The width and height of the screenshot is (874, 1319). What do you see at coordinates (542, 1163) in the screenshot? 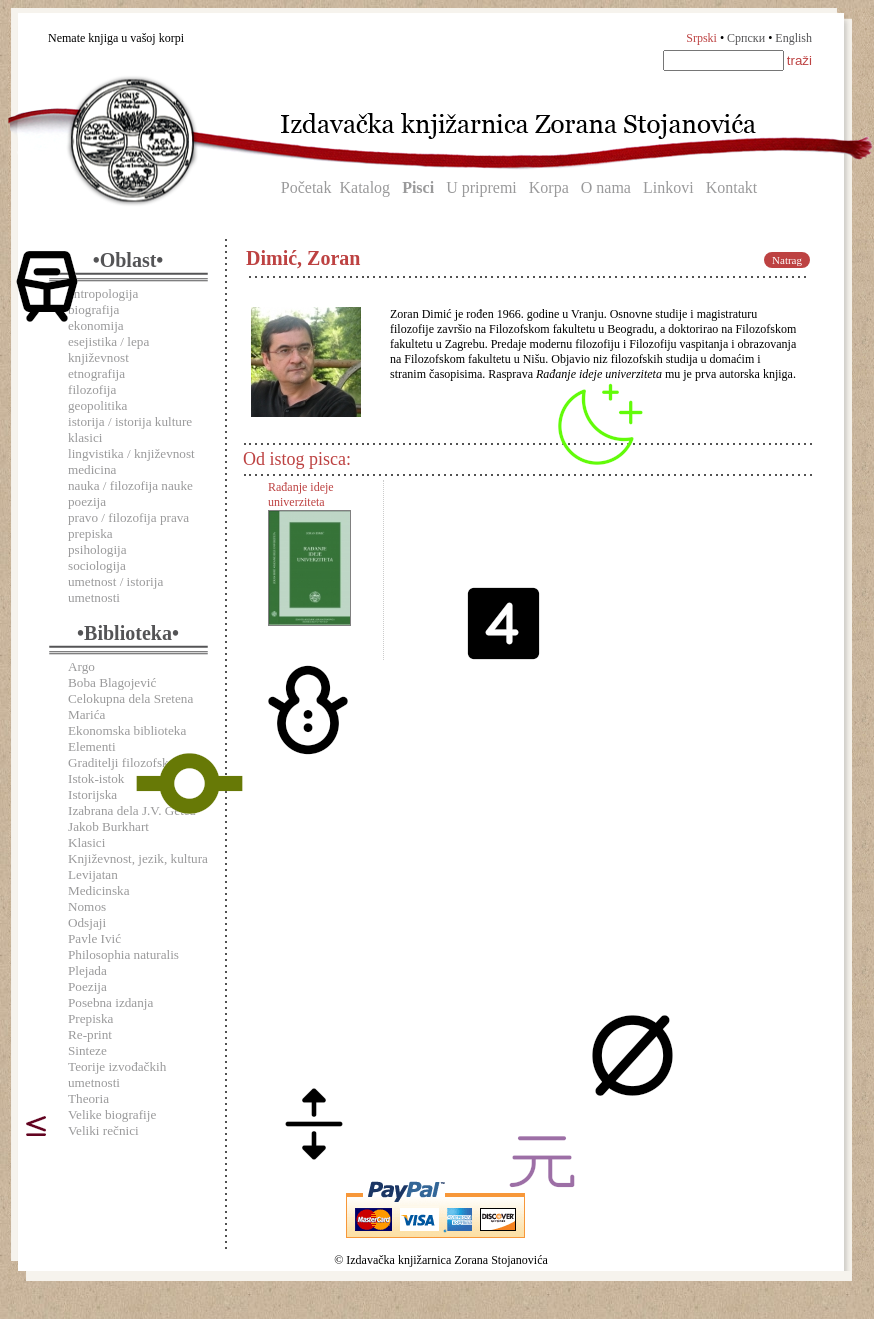
I see `view prices in chinese yuan` at bounding box center [542, 1163].